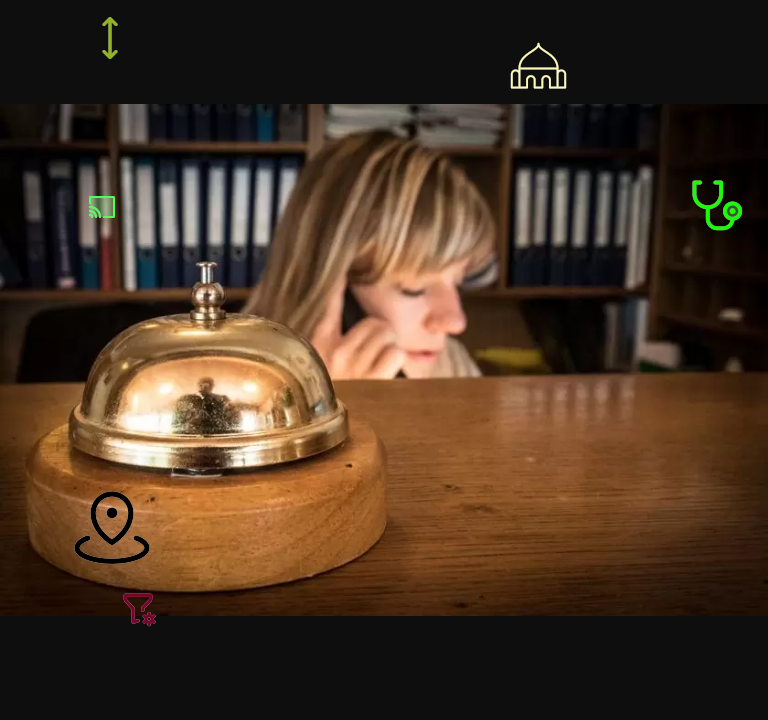  What do you see at coordinates (112, 529) in the screenshot?
I see `view location area or region` at bounding box center [112, 529].